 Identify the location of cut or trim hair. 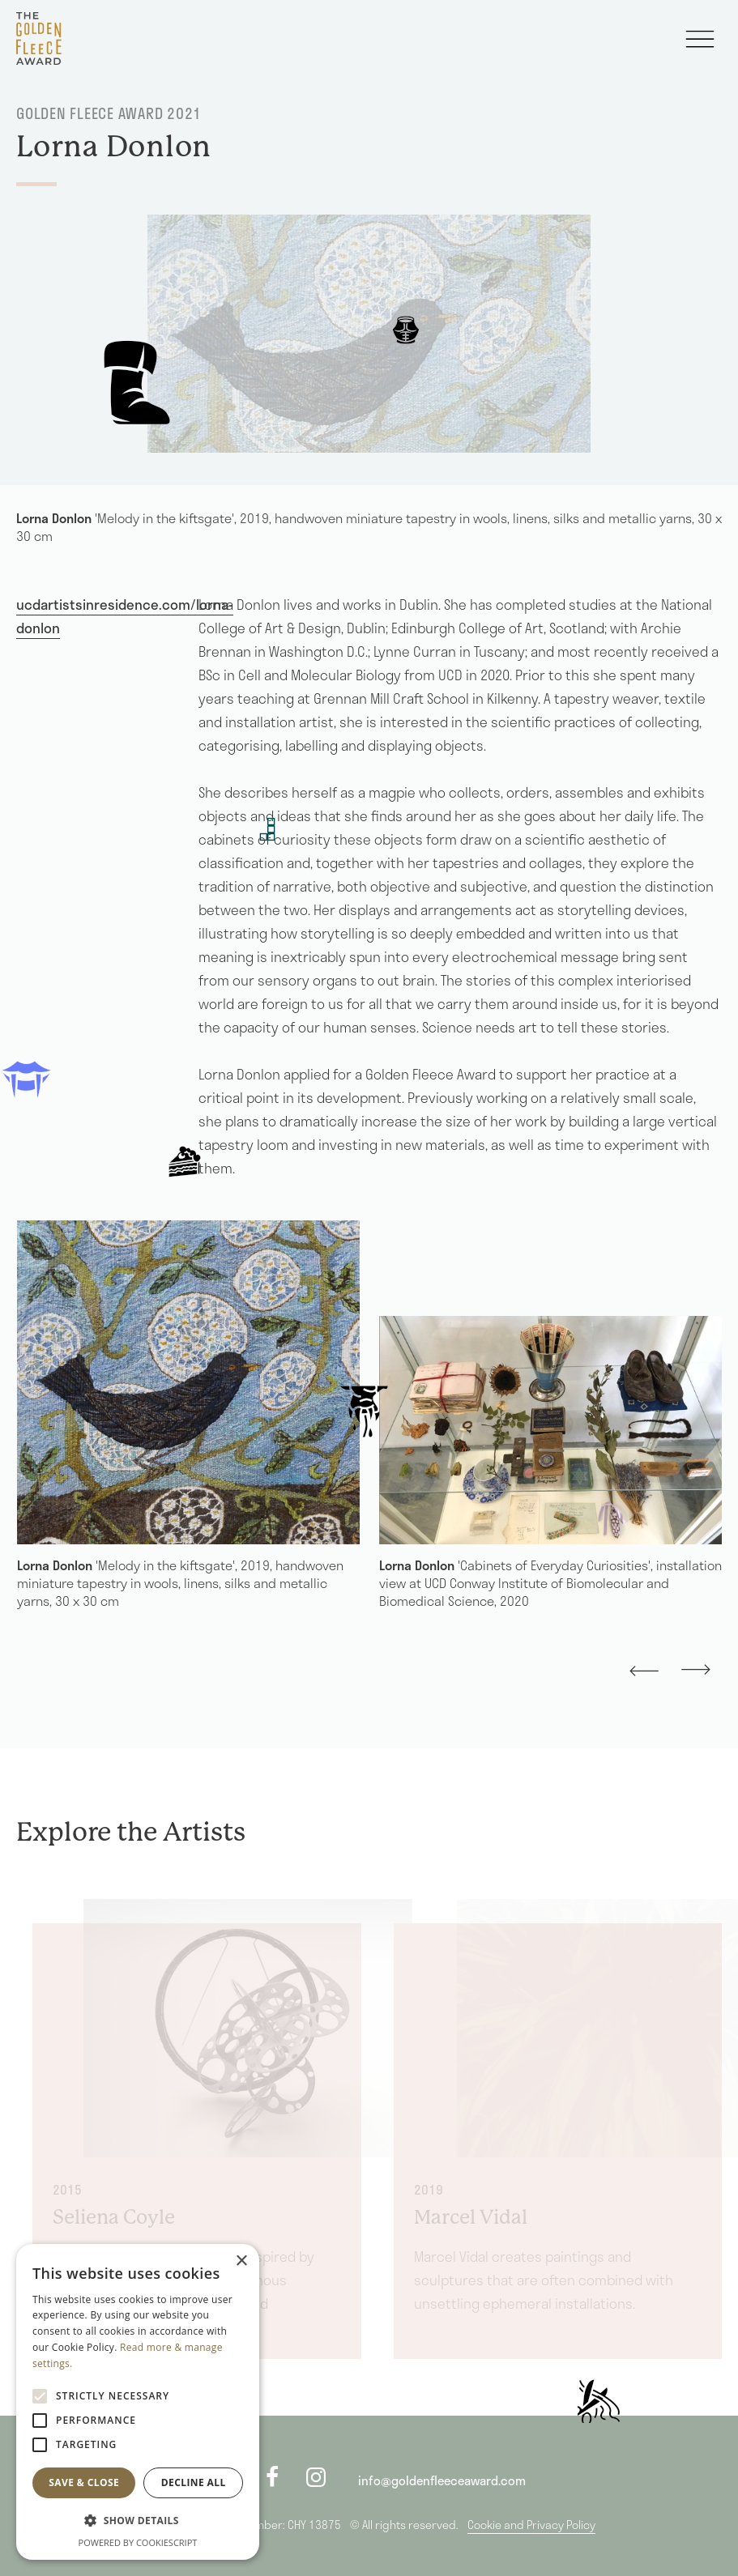
(599, 2401).